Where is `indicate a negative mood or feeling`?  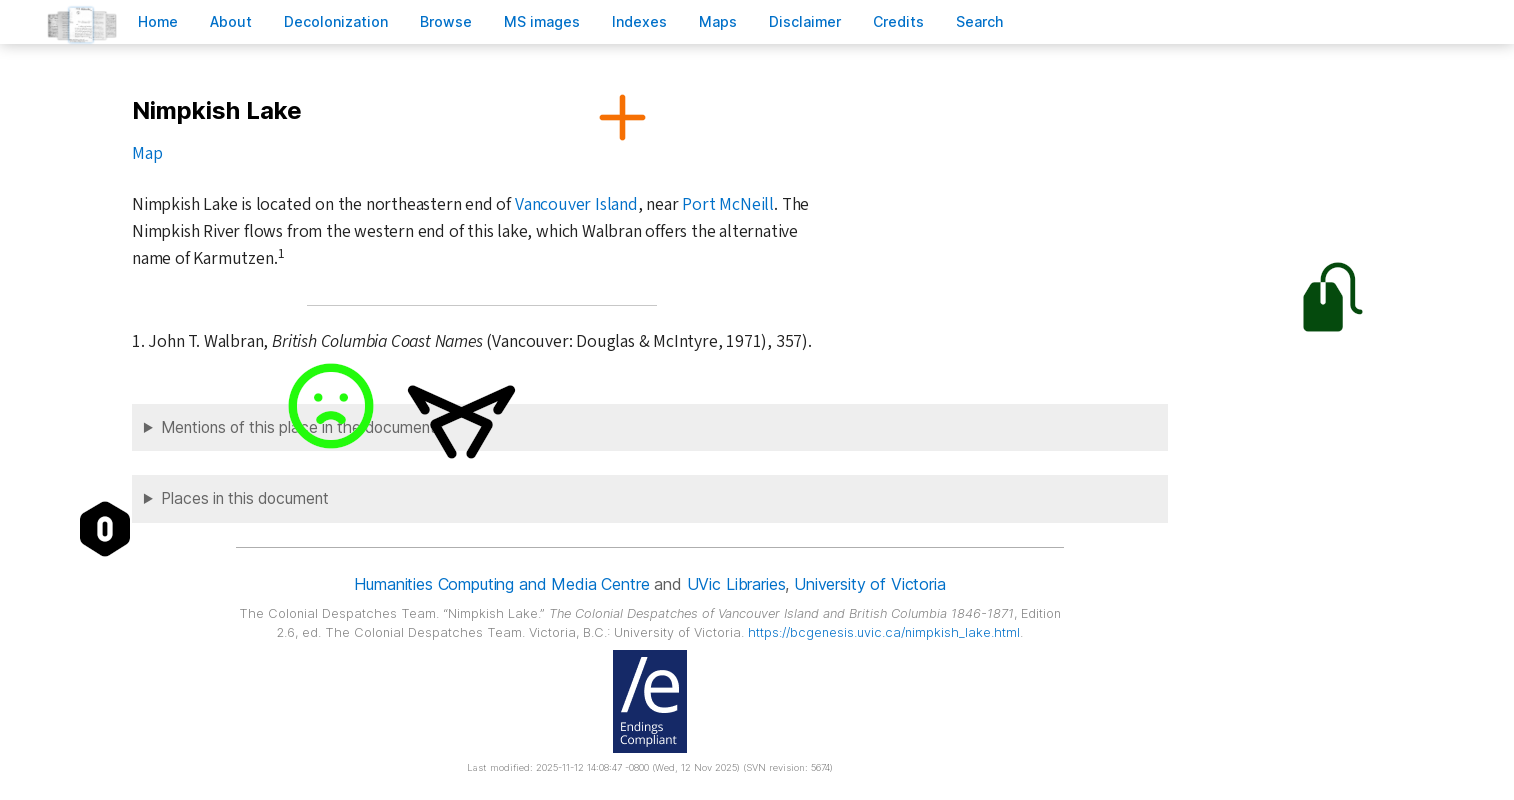 indicate a negative mood or feeling is located at coordinates (331, 406).